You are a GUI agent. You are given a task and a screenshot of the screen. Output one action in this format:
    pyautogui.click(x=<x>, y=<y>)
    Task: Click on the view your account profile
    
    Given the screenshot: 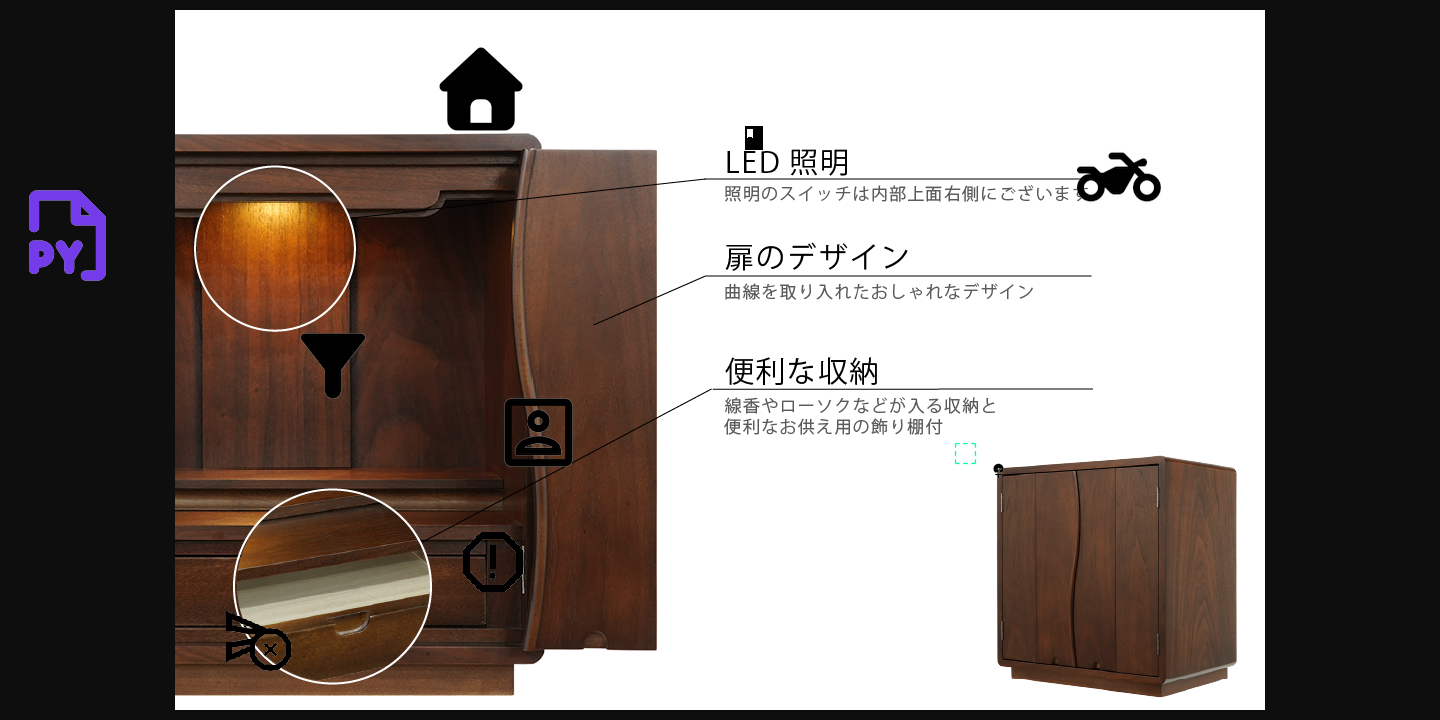 What is the action you would take?
    pyautogui.click(x=538, y=432)
    